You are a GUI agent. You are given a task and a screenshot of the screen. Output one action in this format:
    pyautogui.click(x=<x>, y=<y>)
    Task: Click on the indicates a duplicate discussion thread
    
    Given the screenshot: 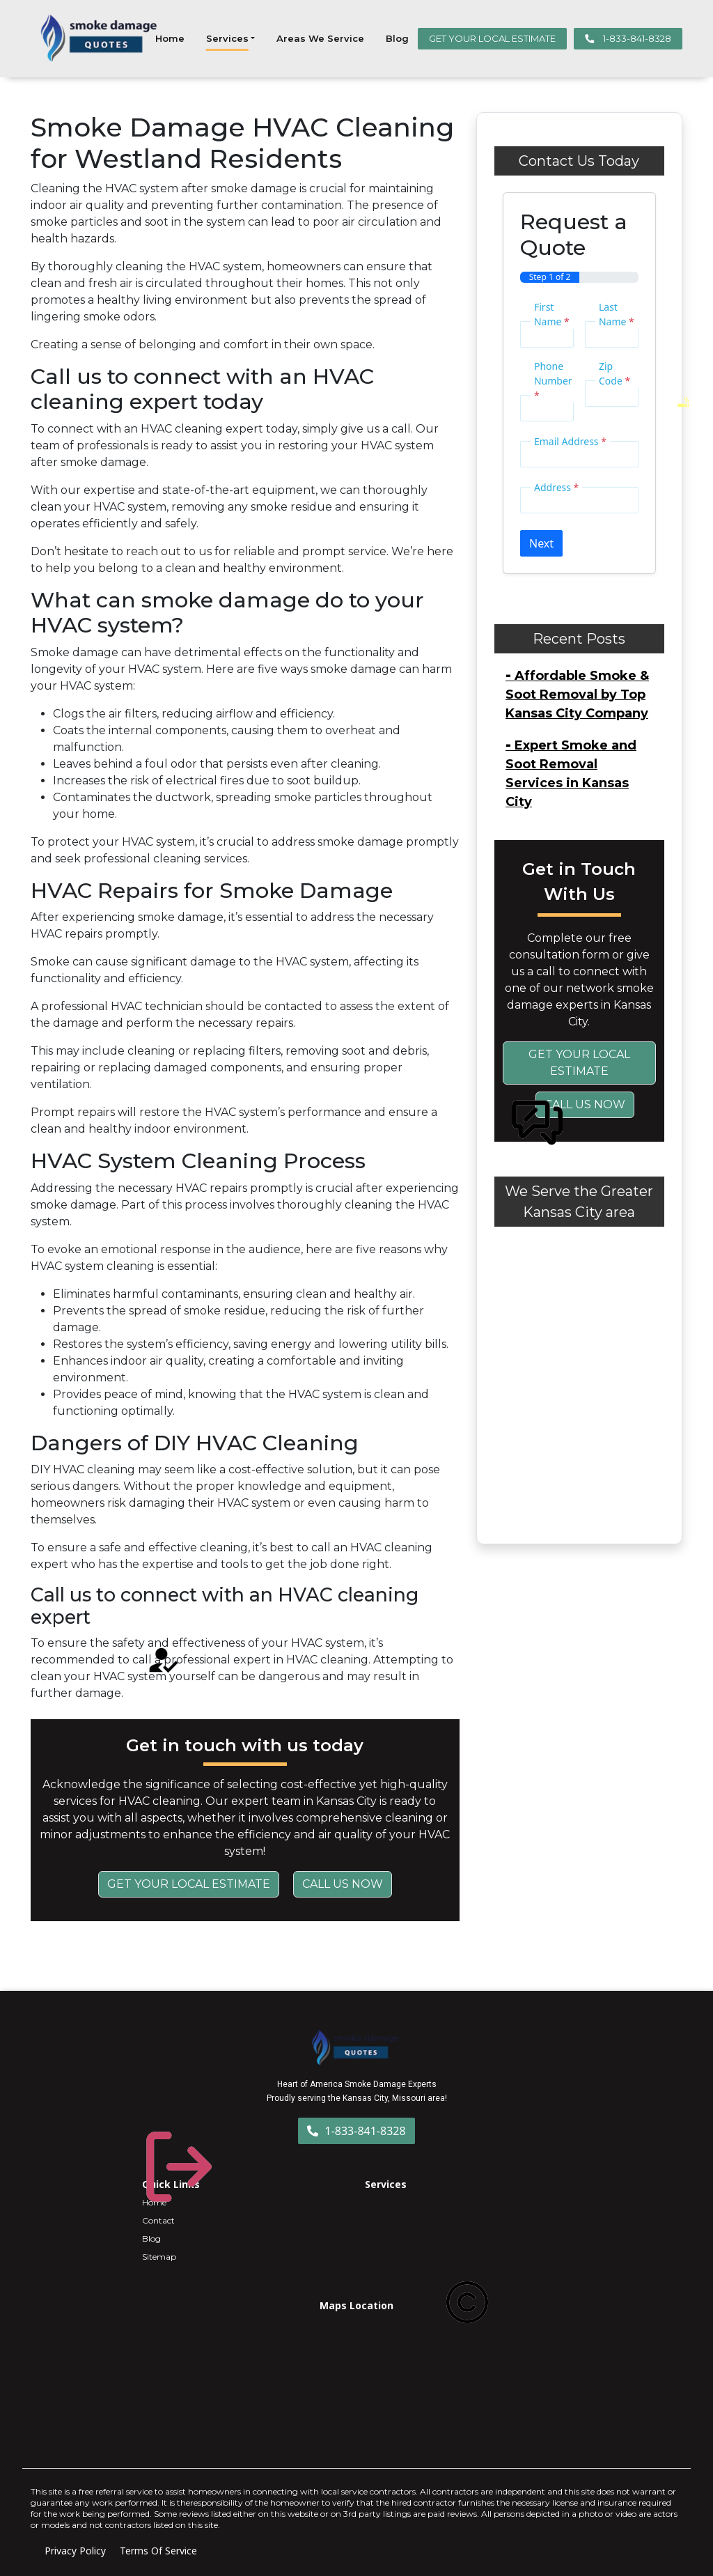 What is the action you would take?
    pyautogui.click(x=537, y=1122)
    